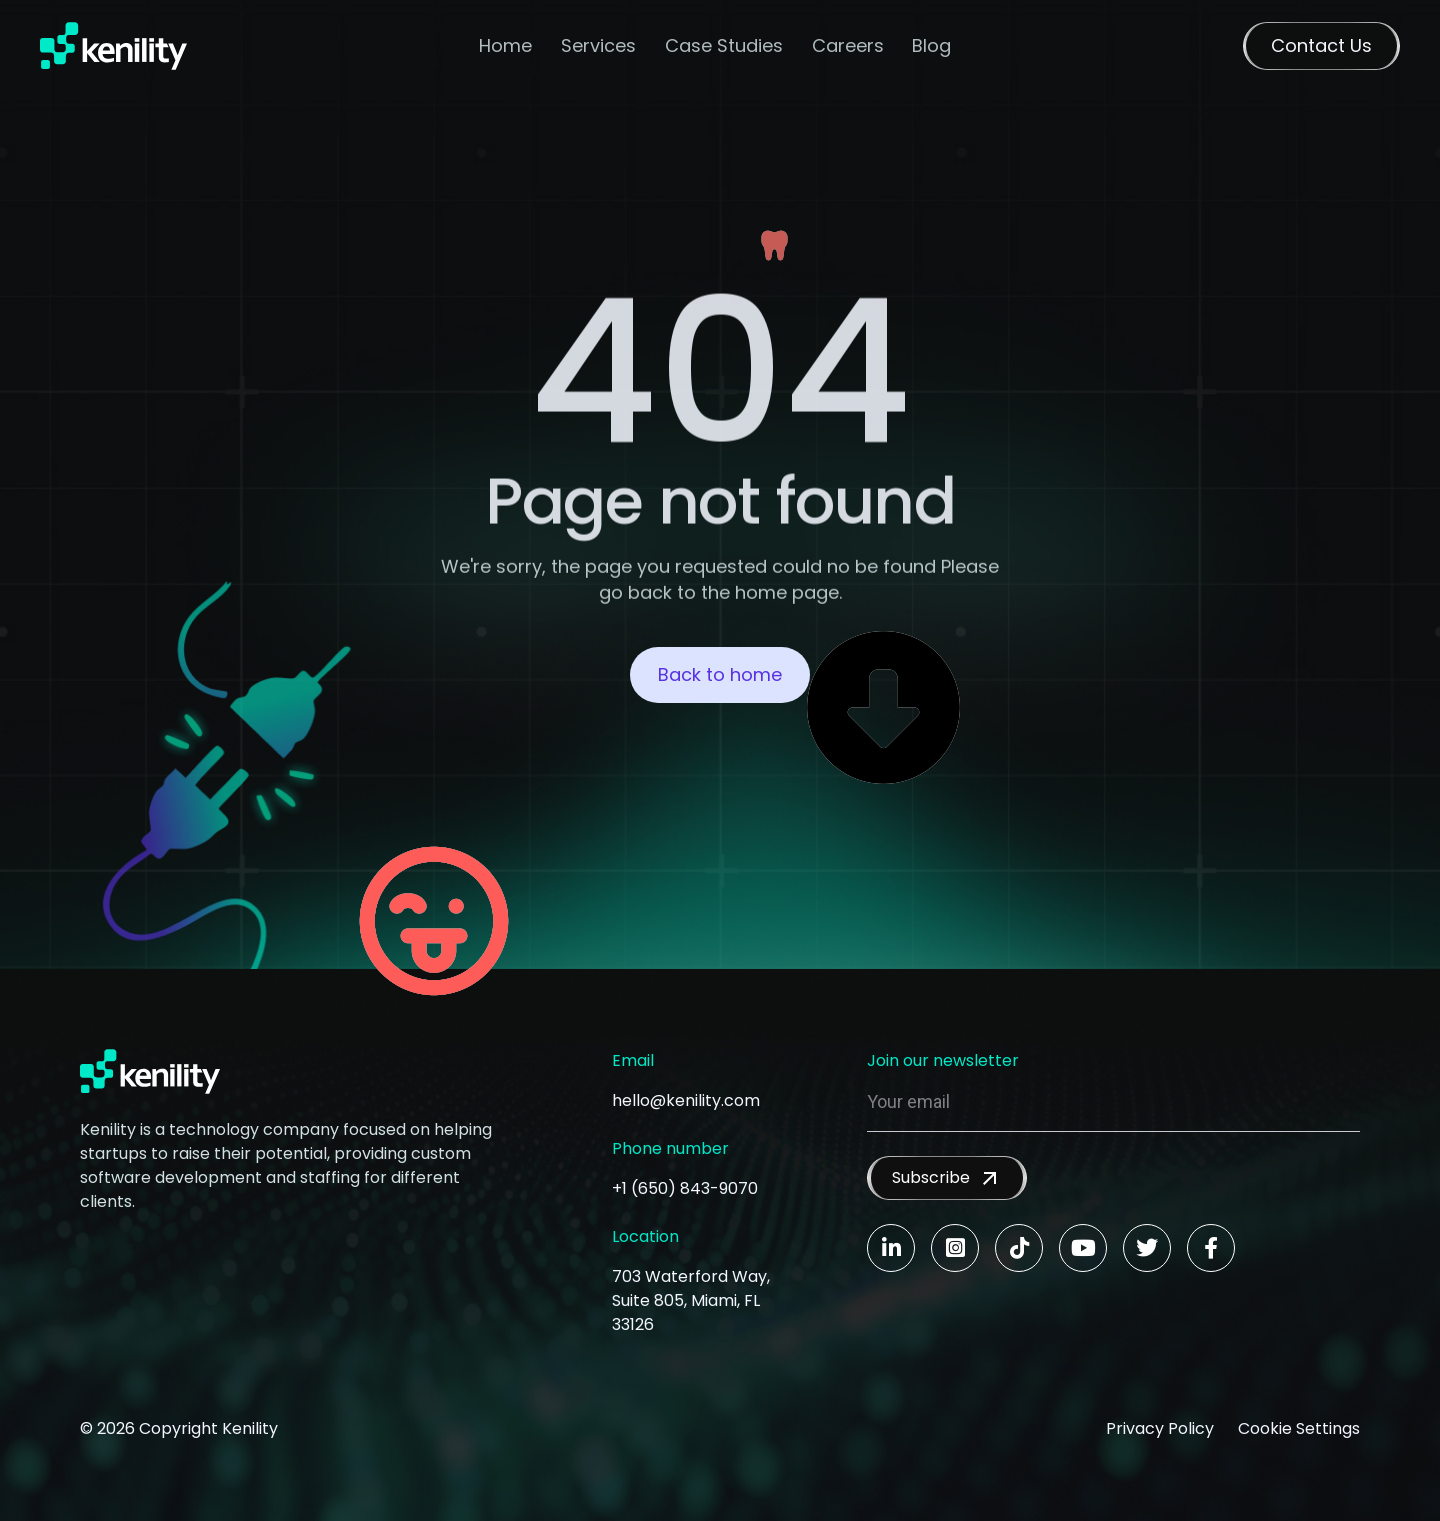 The image size is (1440, 1521). What do you see at coordinates (774, 245) in the screenshot?
I see `access dental or oral health information` at bounding box center [774, 245].